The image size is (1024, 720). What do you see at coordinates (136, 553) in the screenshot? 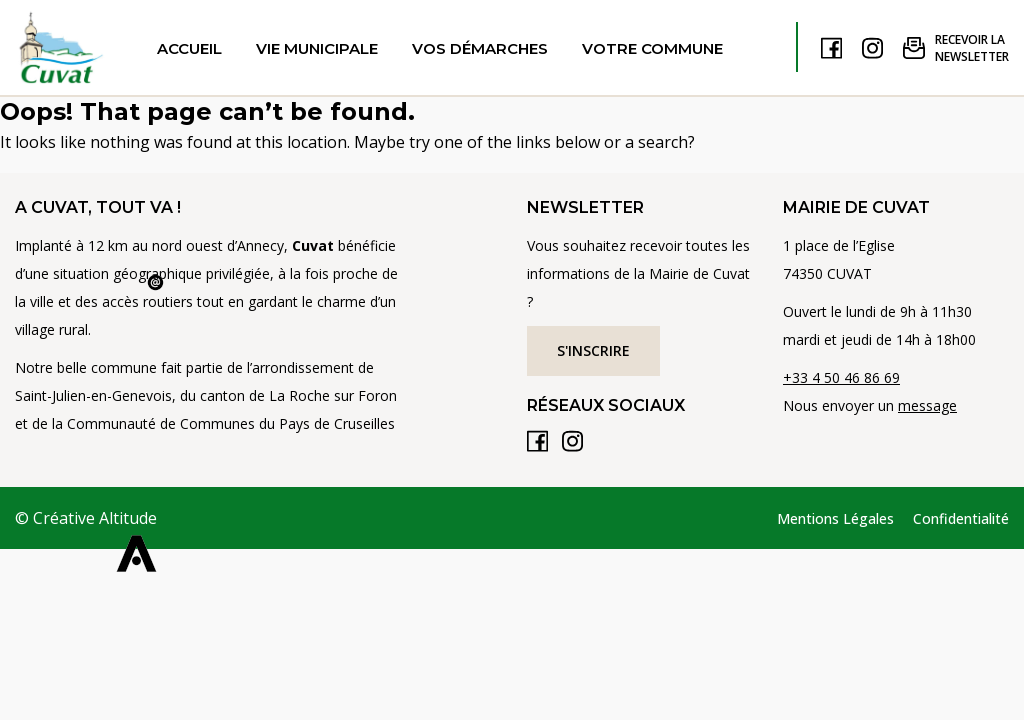
I see `ionic appflow logo` at bounding box center [136, 553].